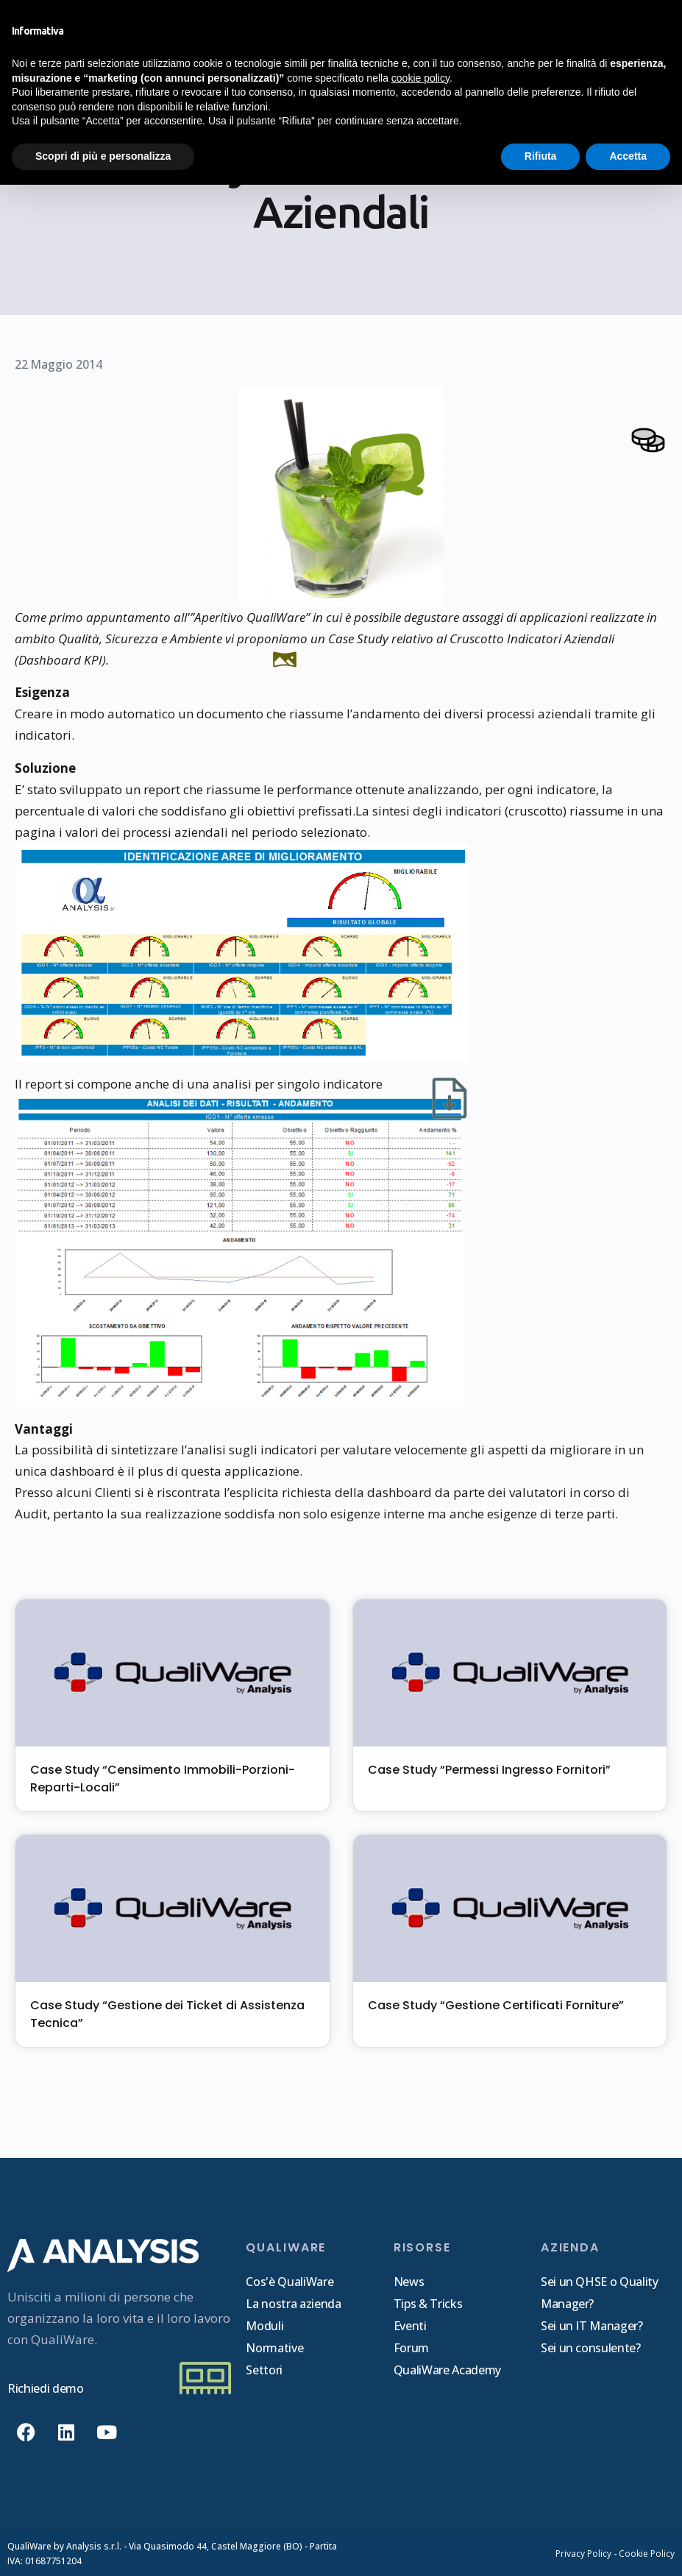 This screenshot has width=682, height=2576. Describe the element at coordinates (285, 659) in the screenshot. I see `view panorama or wide-angle photos` at that location.